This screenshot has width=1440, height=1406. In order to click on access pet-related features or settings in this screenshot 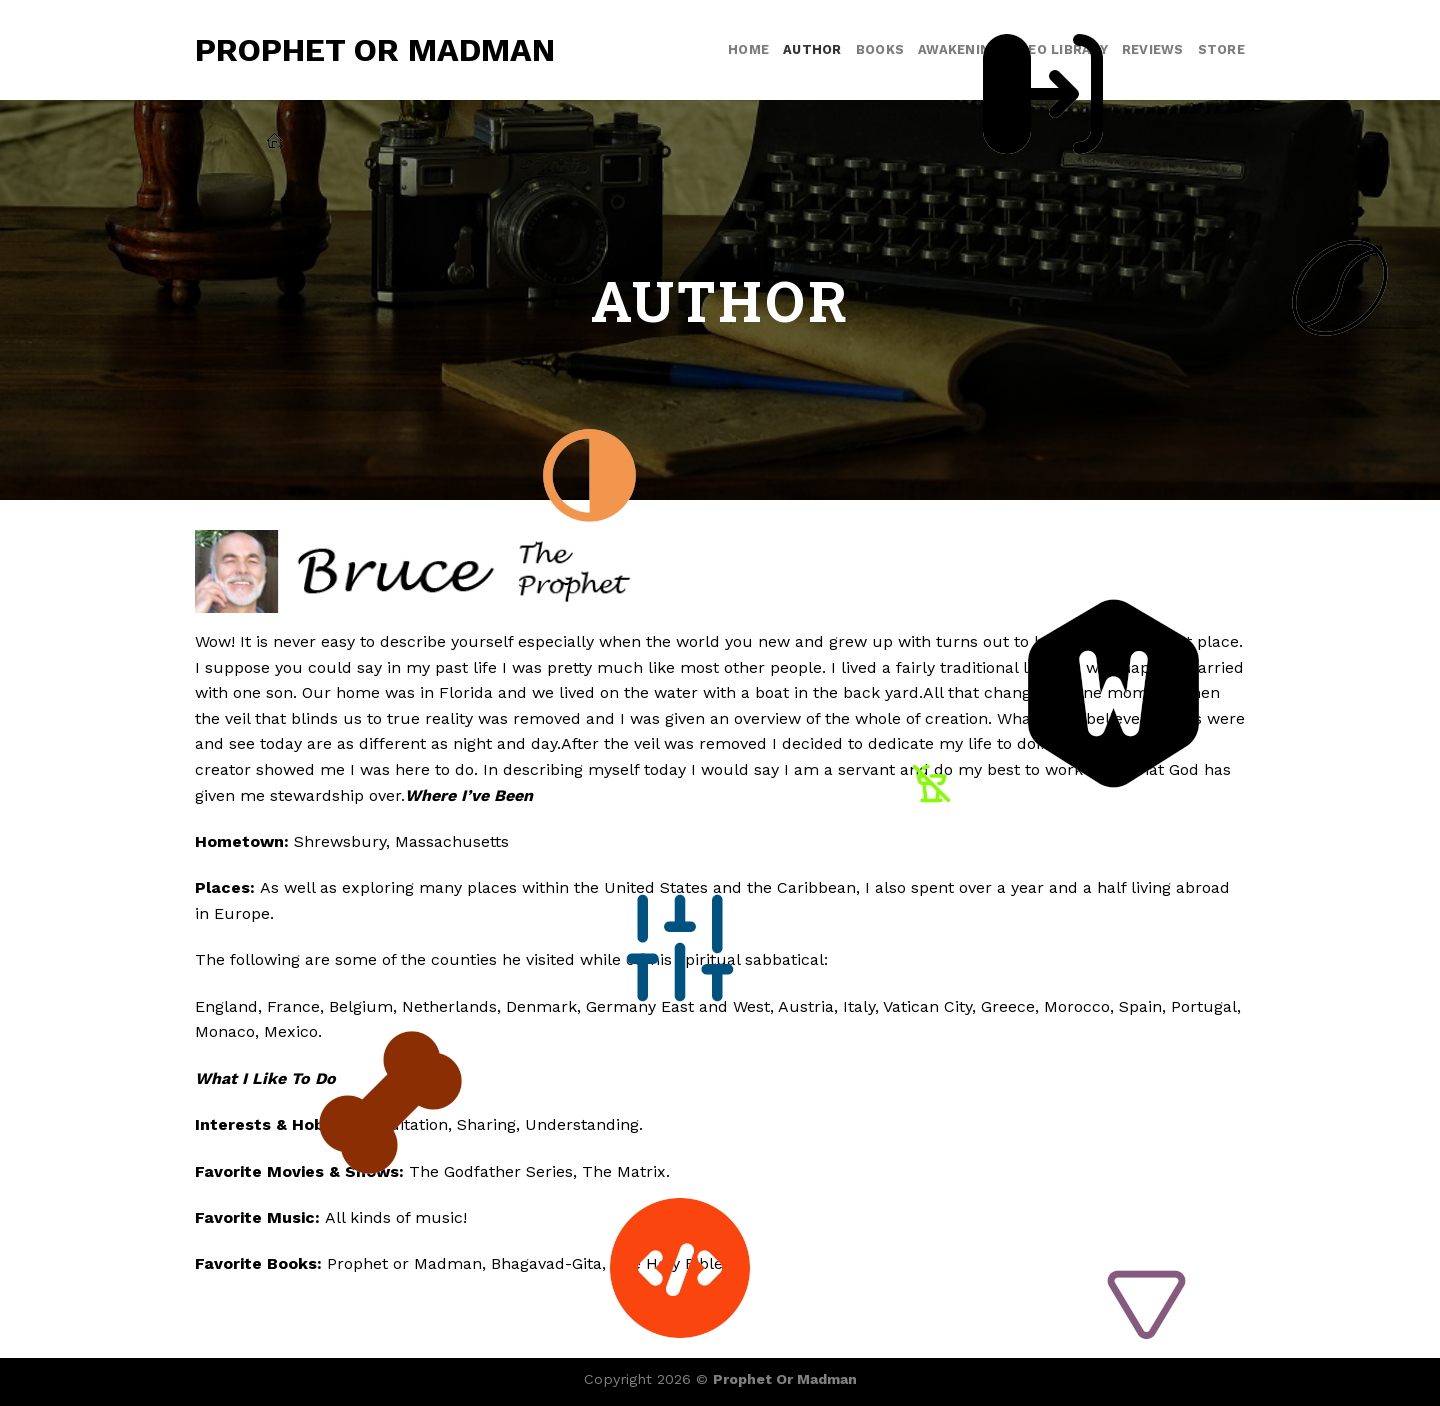, I will do `click(390, 1102)`.